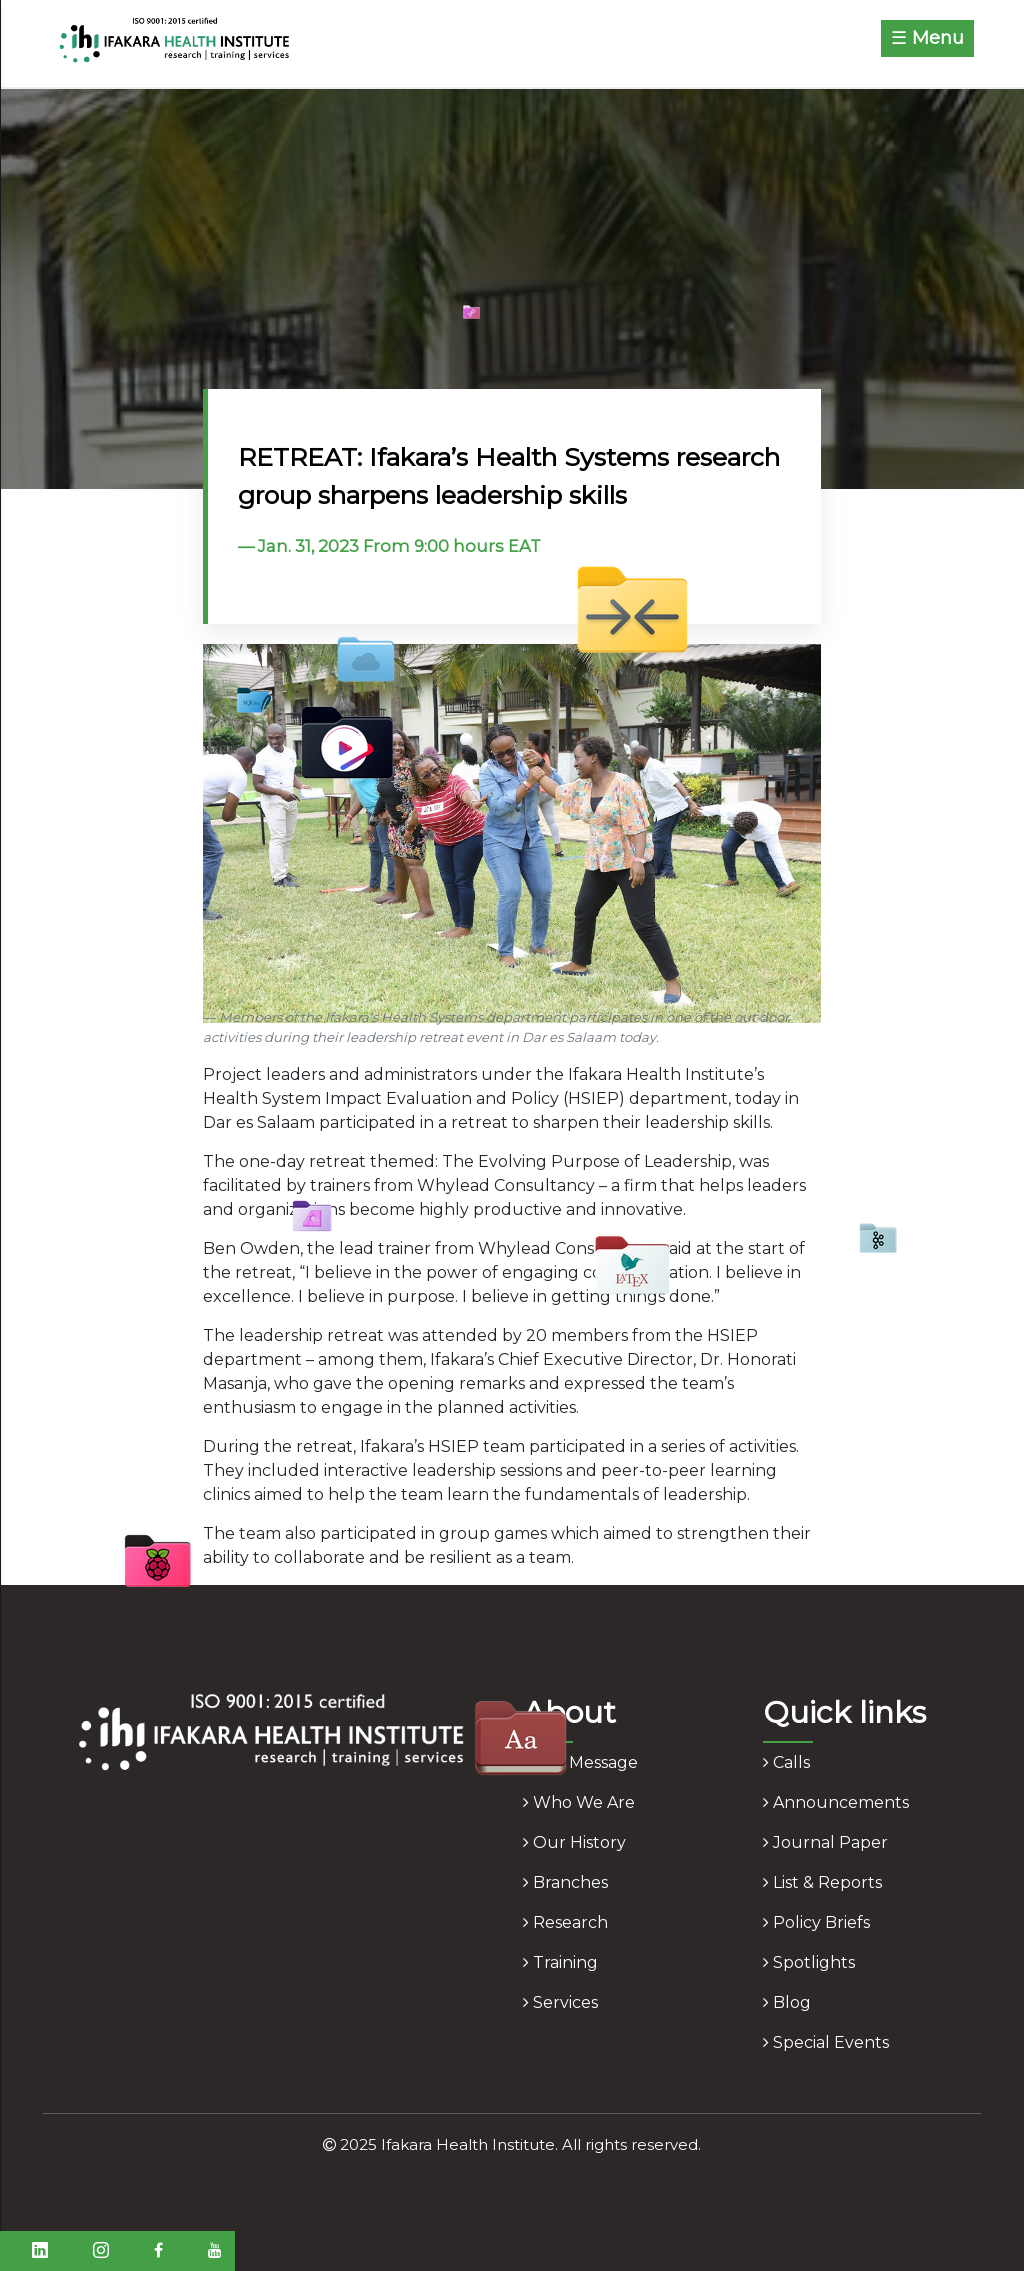 The image size is (1024, 2271). What do you see at coordinates (878, 1239) in the screenshot?
I see `folder containing apache kafka configuration files` at bounding box center [878, 1239].